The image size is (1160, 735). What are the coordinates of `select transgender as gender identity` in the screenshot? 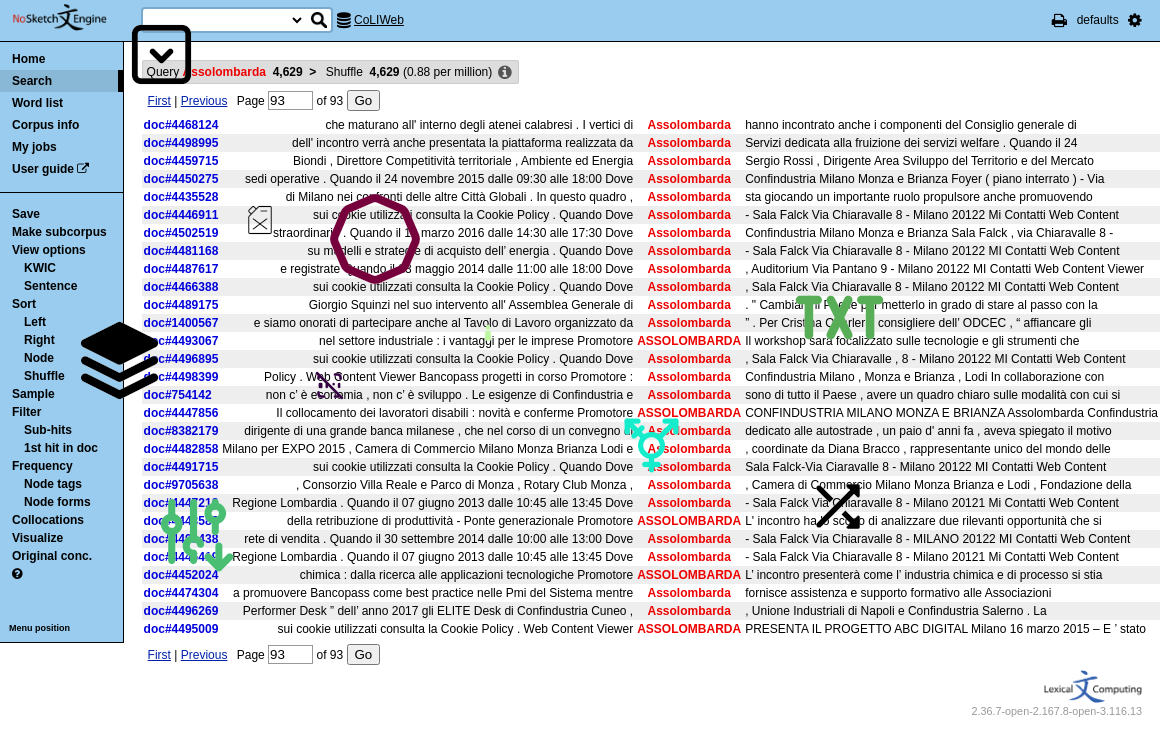 It's located at (651, 445).